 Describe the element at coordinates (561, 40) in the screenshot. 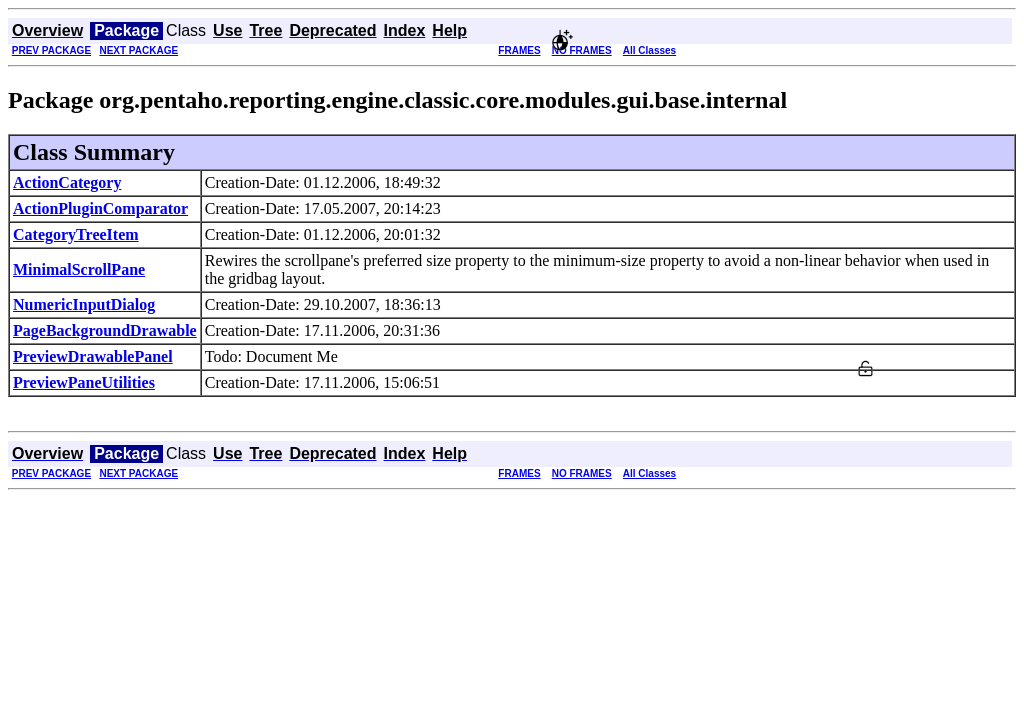

I see `access party or event mode` at that location.